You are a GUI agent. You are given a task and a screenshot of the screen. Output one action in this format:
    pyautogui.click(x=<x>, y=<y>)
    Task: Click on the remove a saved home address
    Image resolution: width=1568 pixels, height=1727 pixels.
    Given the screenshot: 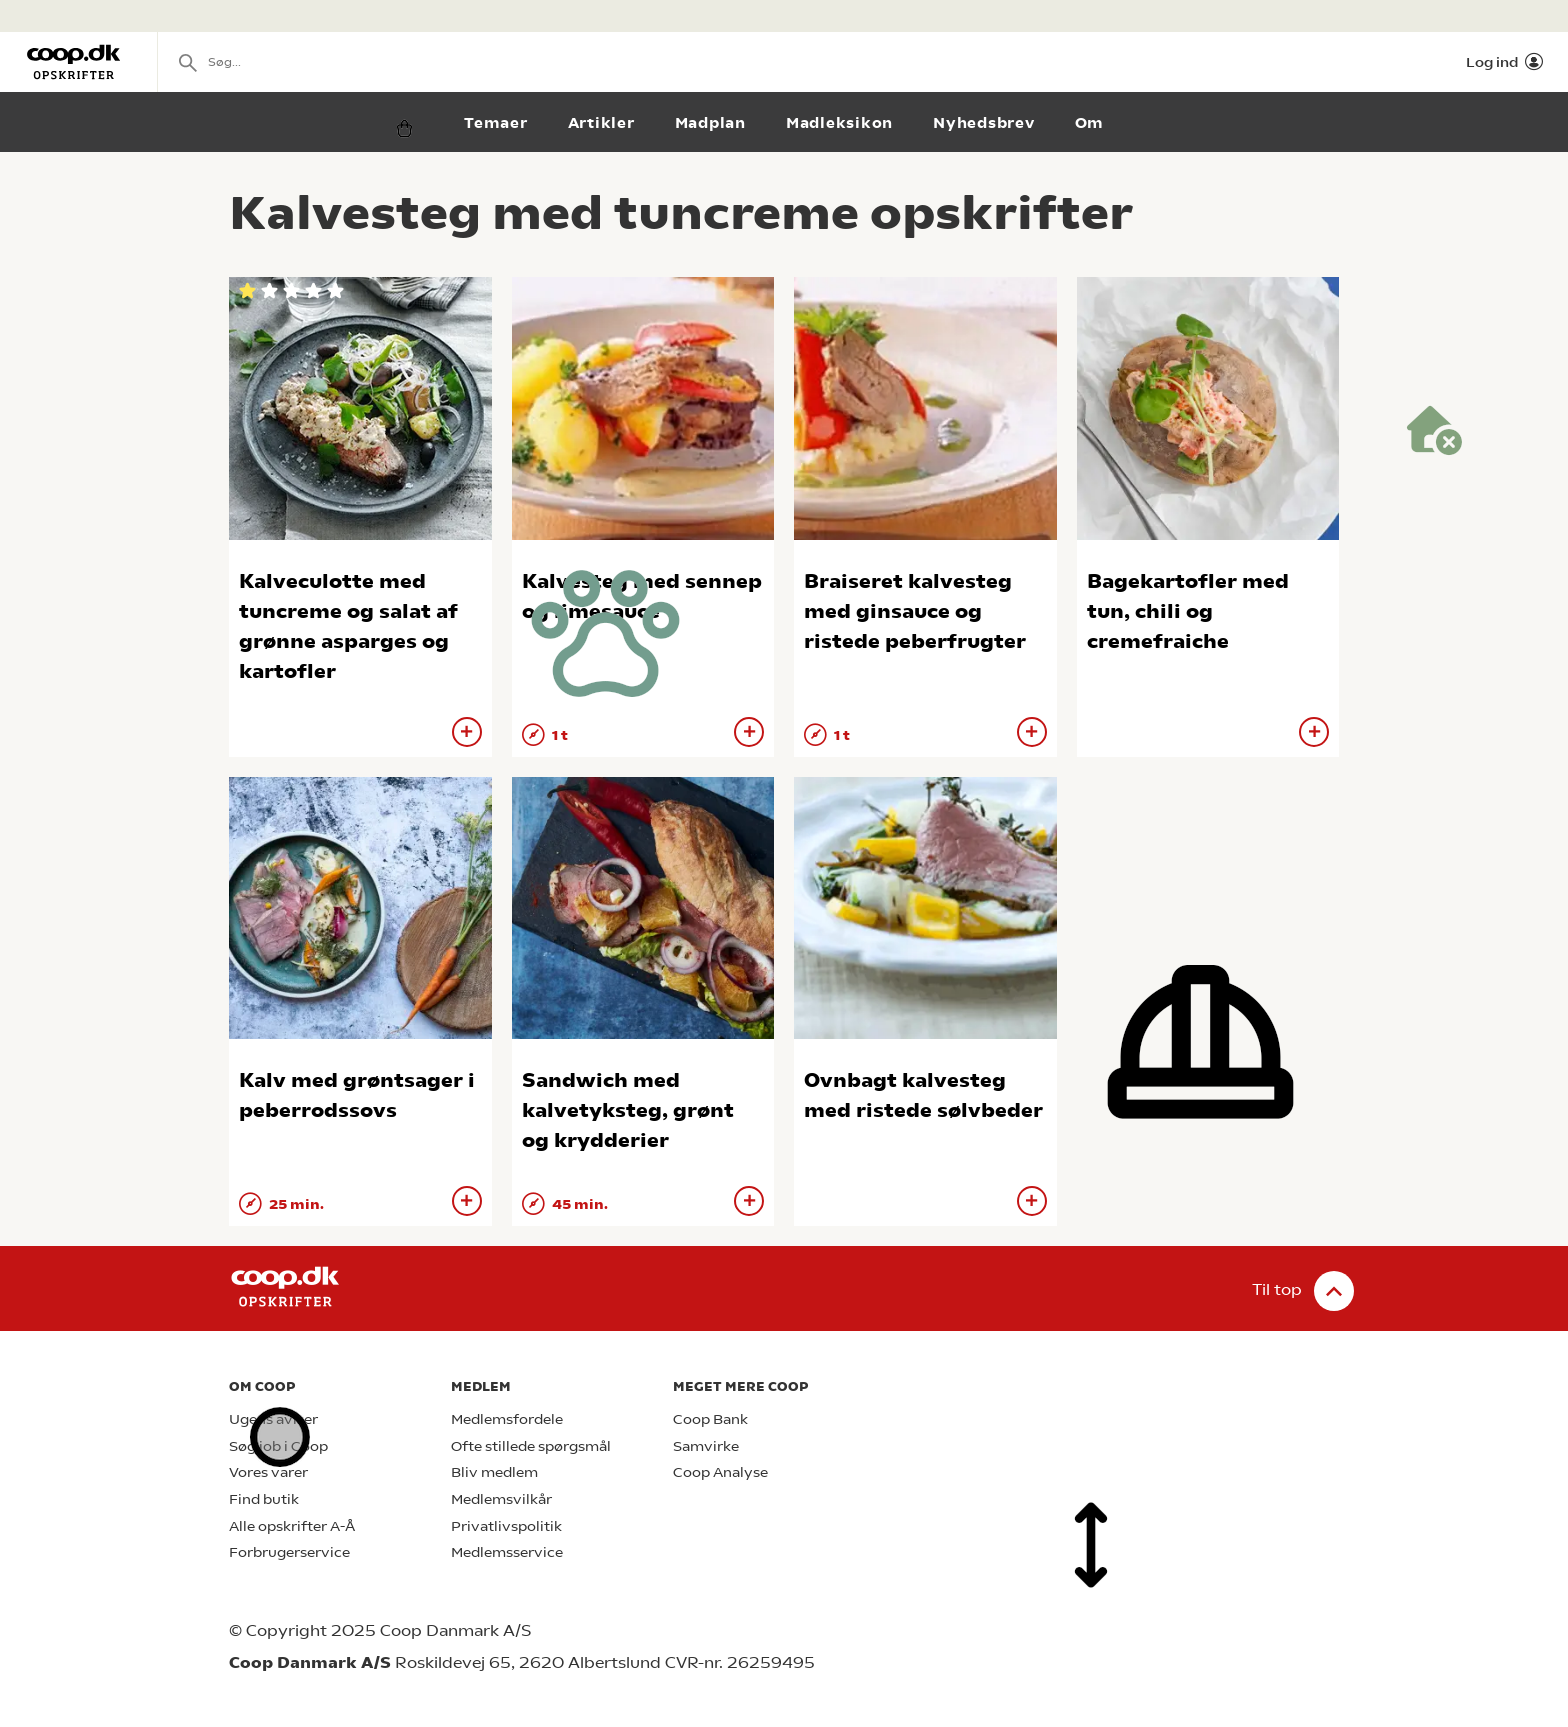 What is the action you would take?
    pyautogui.click(x=1433, y=429)
    